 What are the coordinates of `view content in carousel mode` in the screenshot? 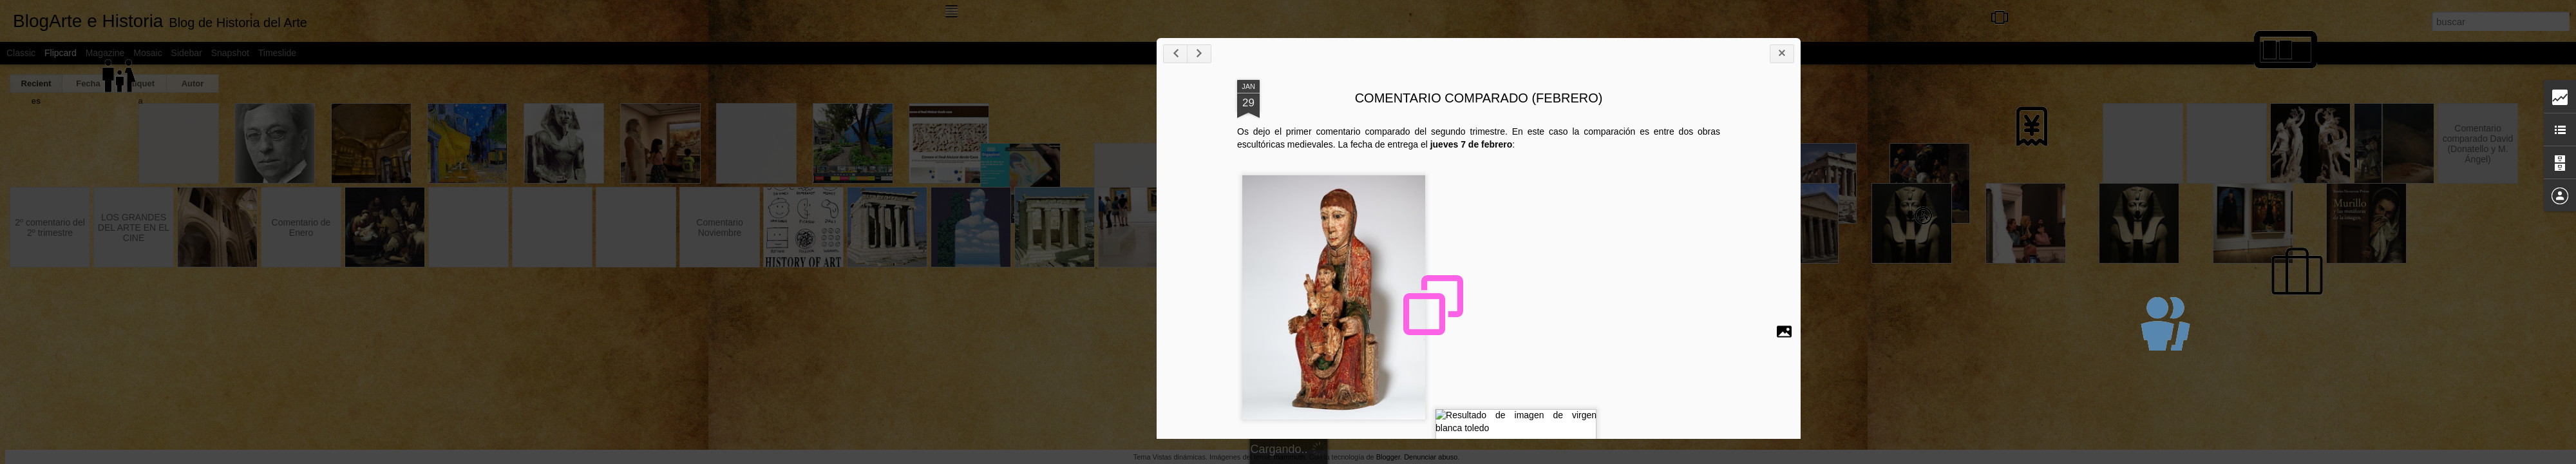 It's located at (2000, 17).